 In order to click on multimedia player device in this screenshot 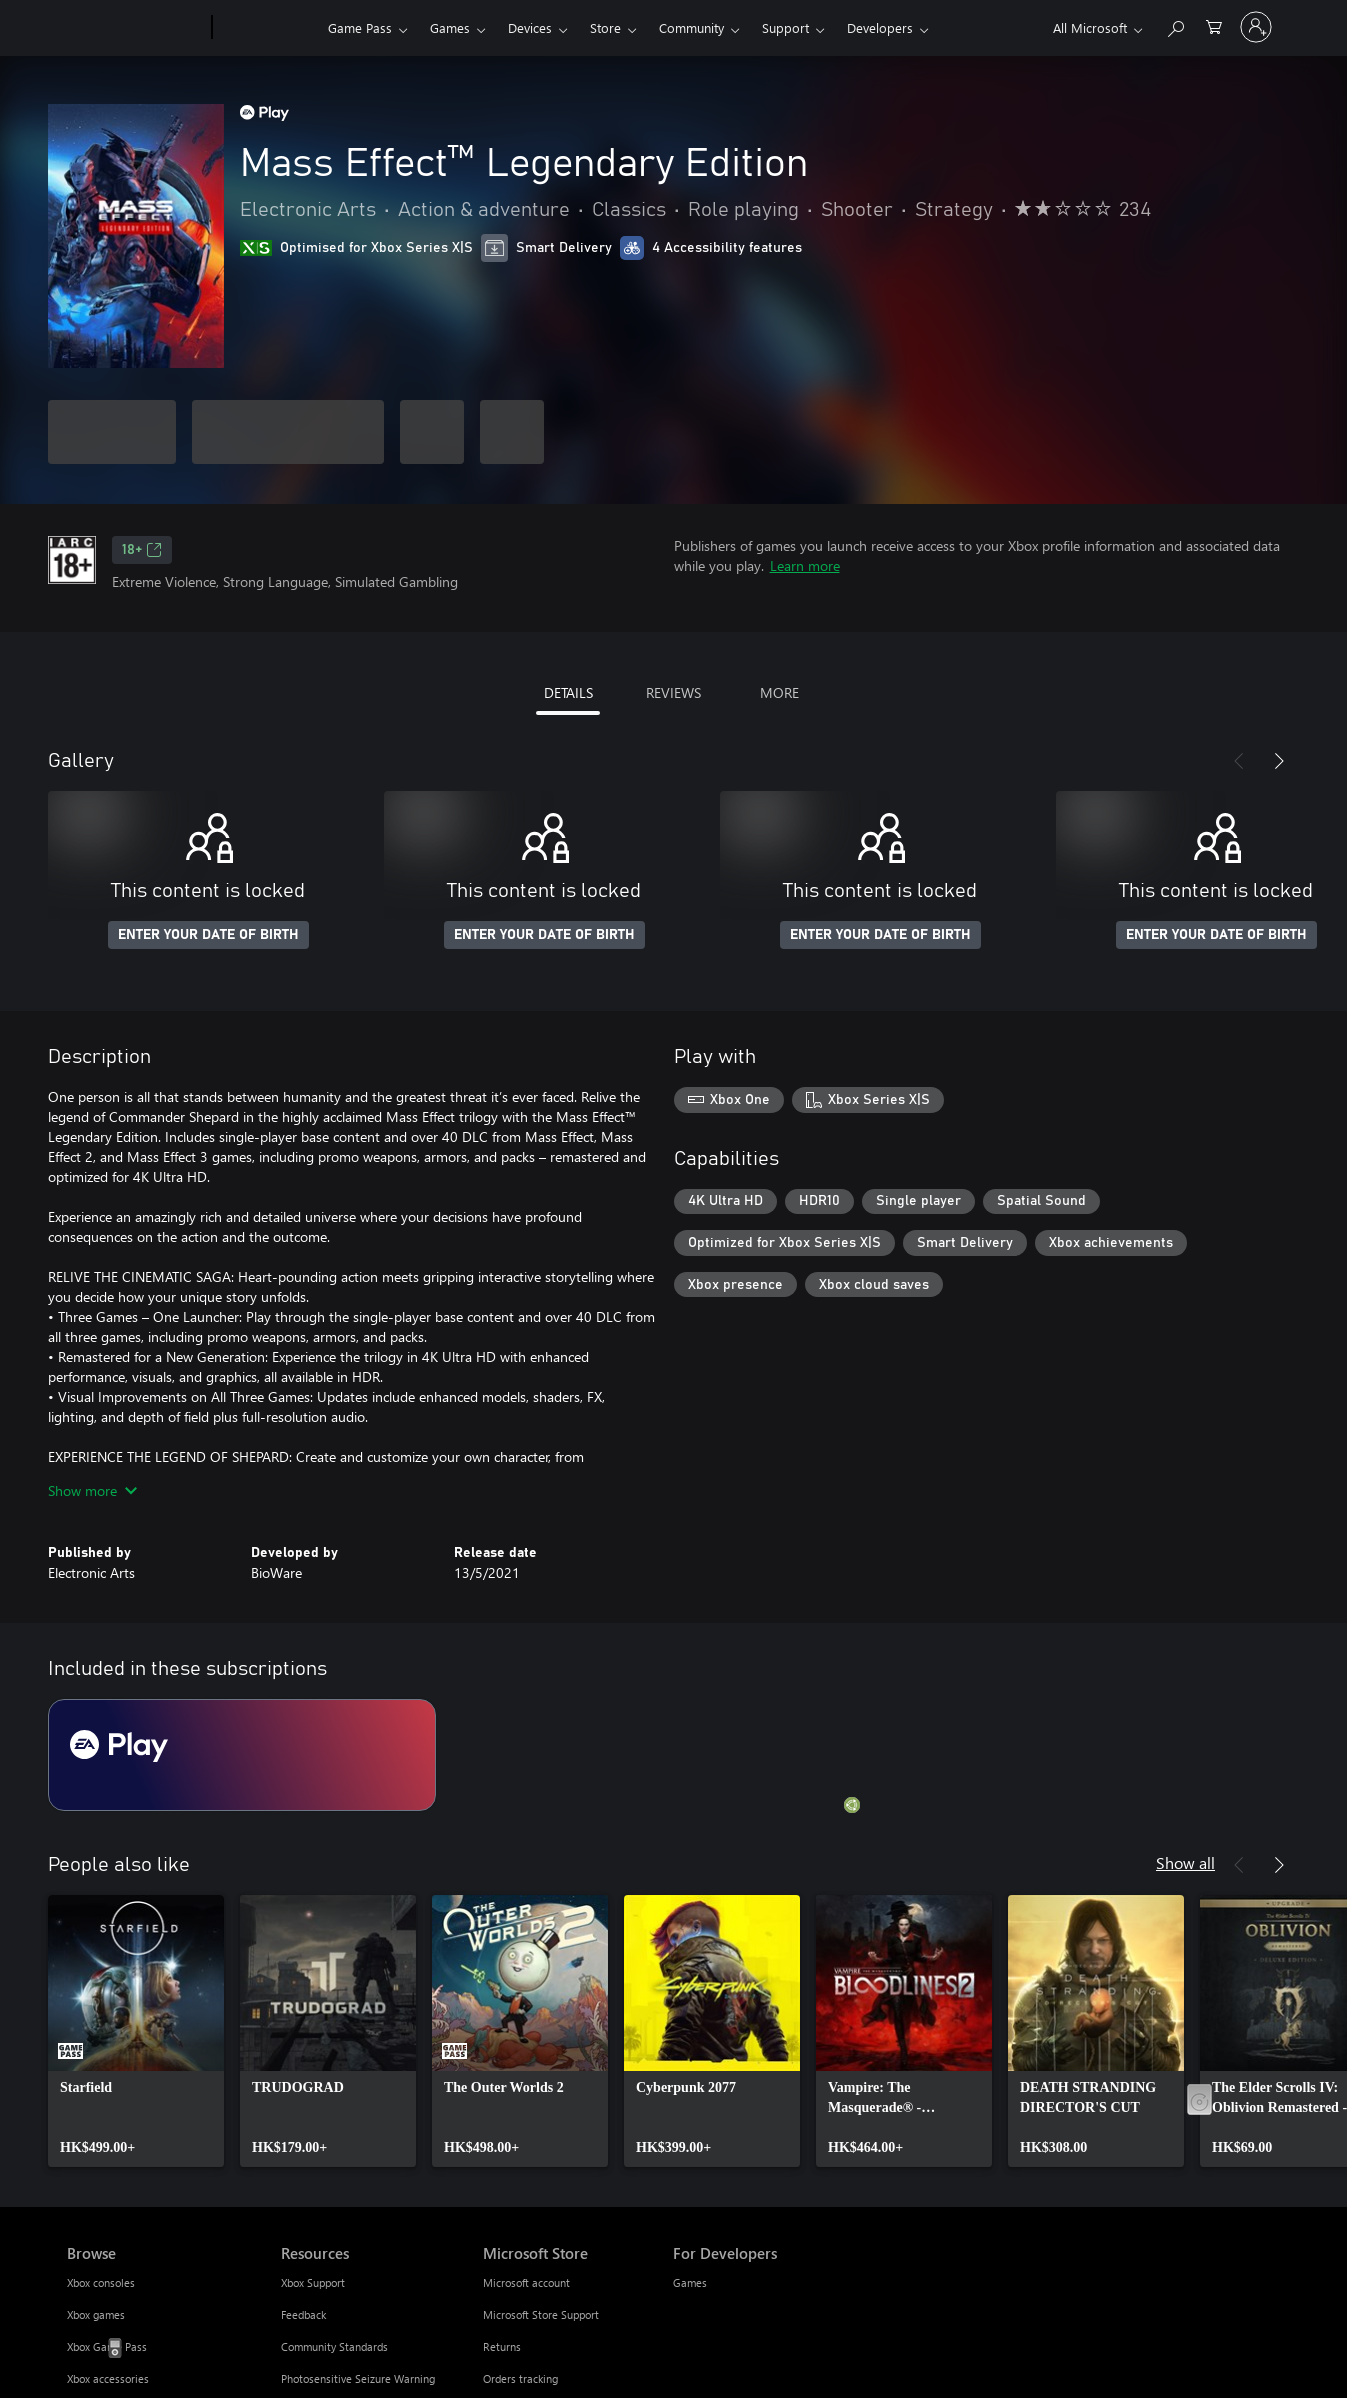, I will do `click(115, 2348)`.